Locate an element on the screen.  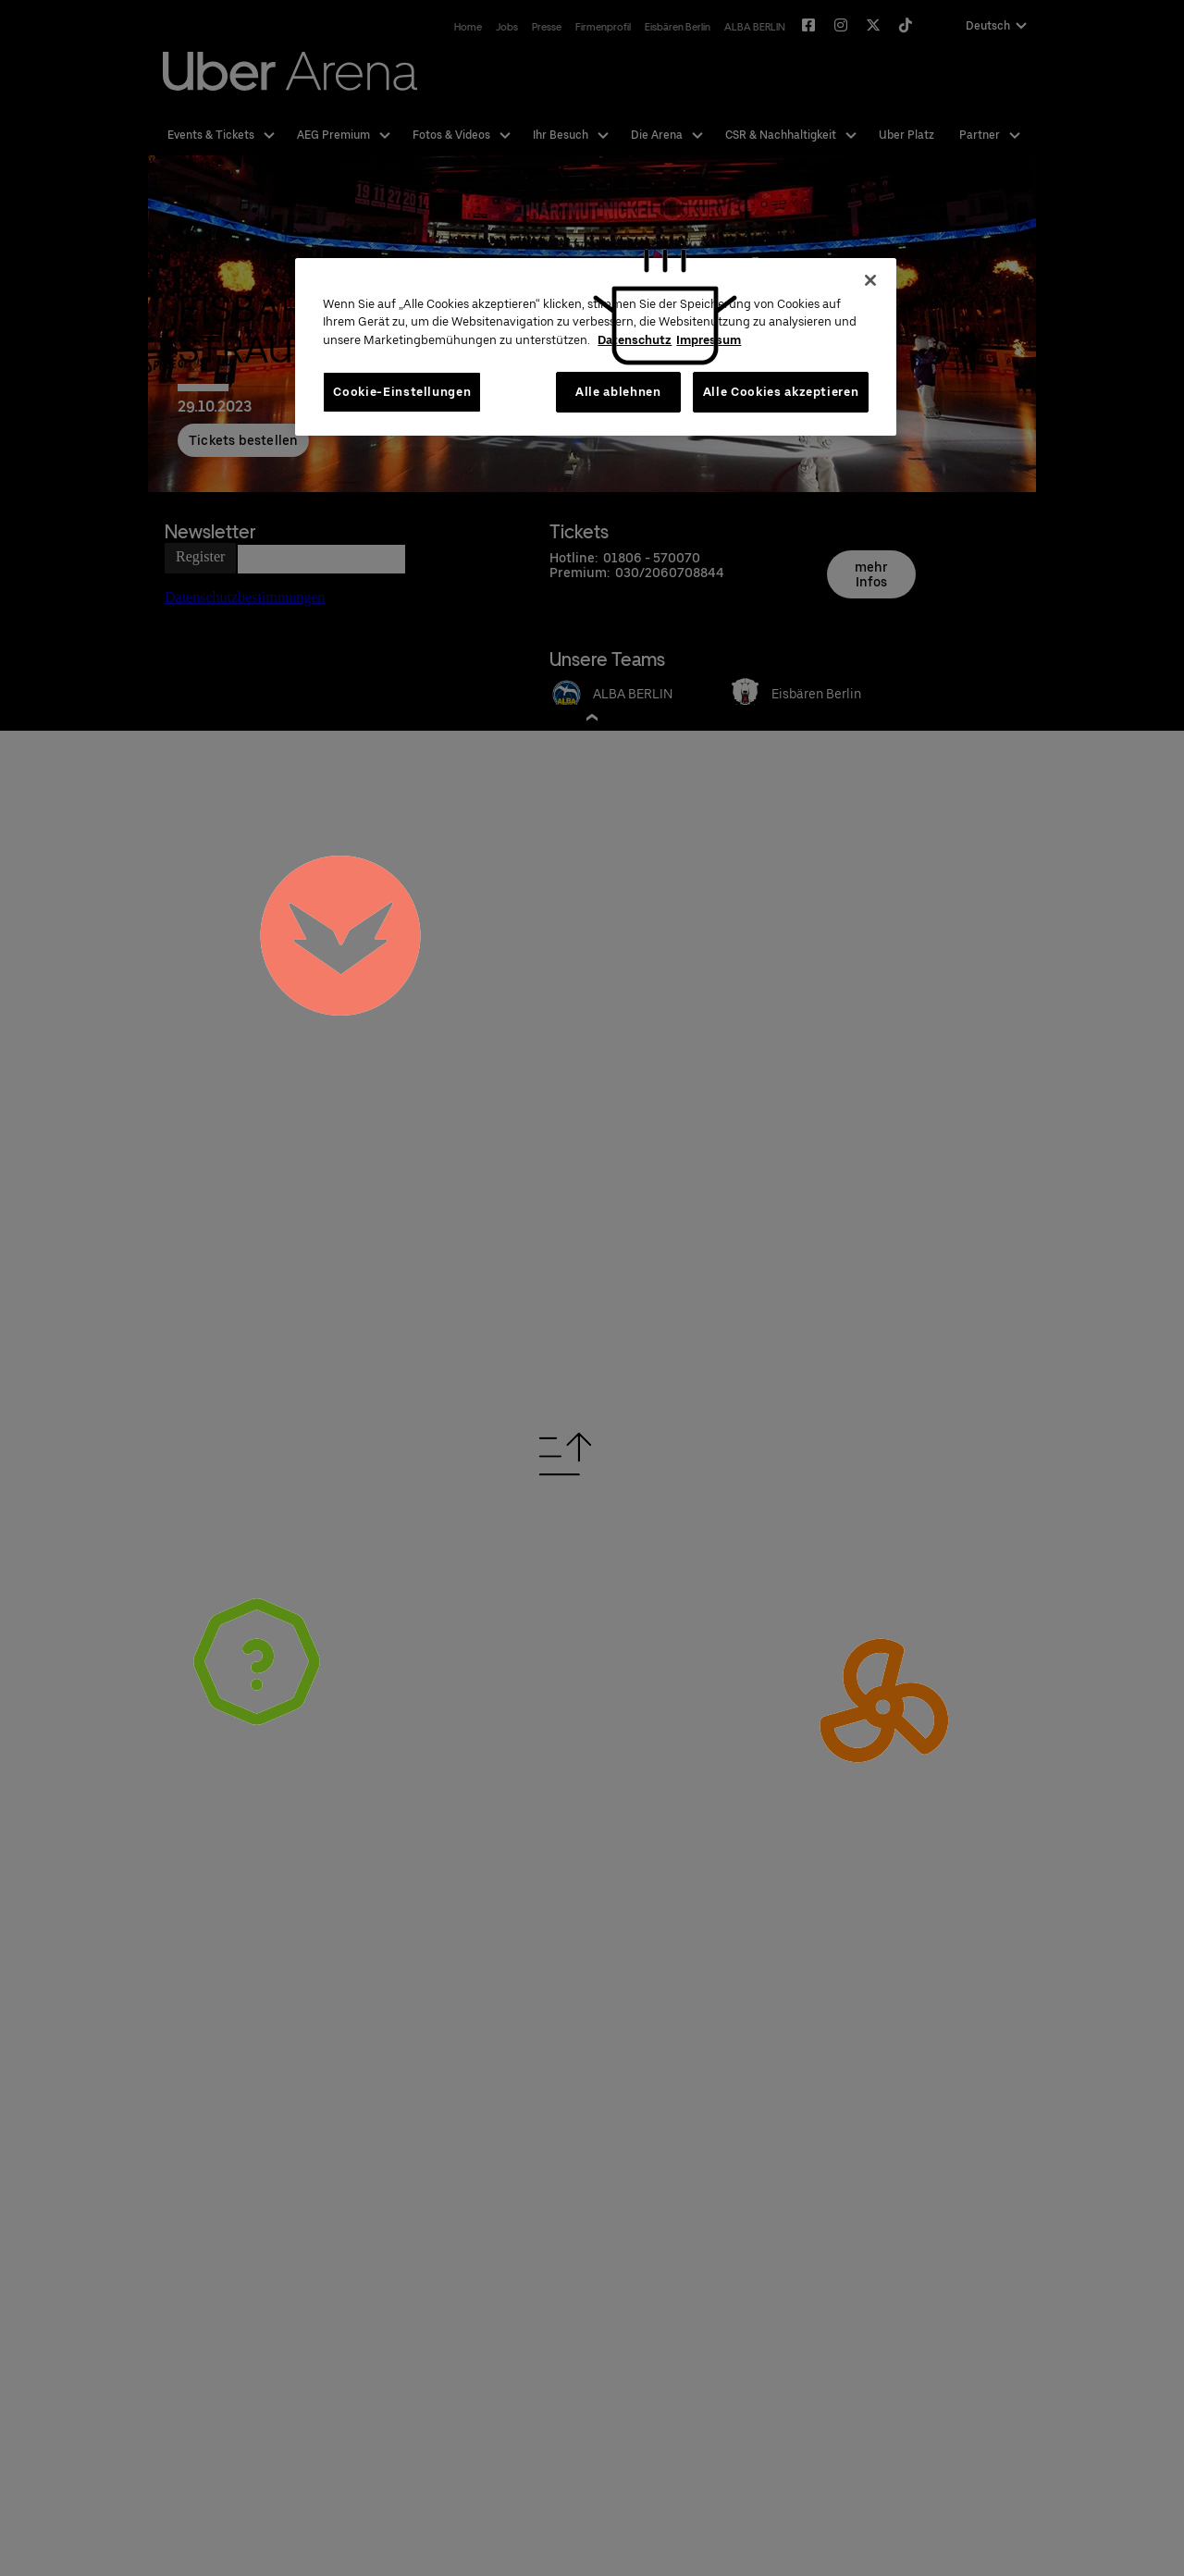
access help or support is located at coordinates (256, 1661).